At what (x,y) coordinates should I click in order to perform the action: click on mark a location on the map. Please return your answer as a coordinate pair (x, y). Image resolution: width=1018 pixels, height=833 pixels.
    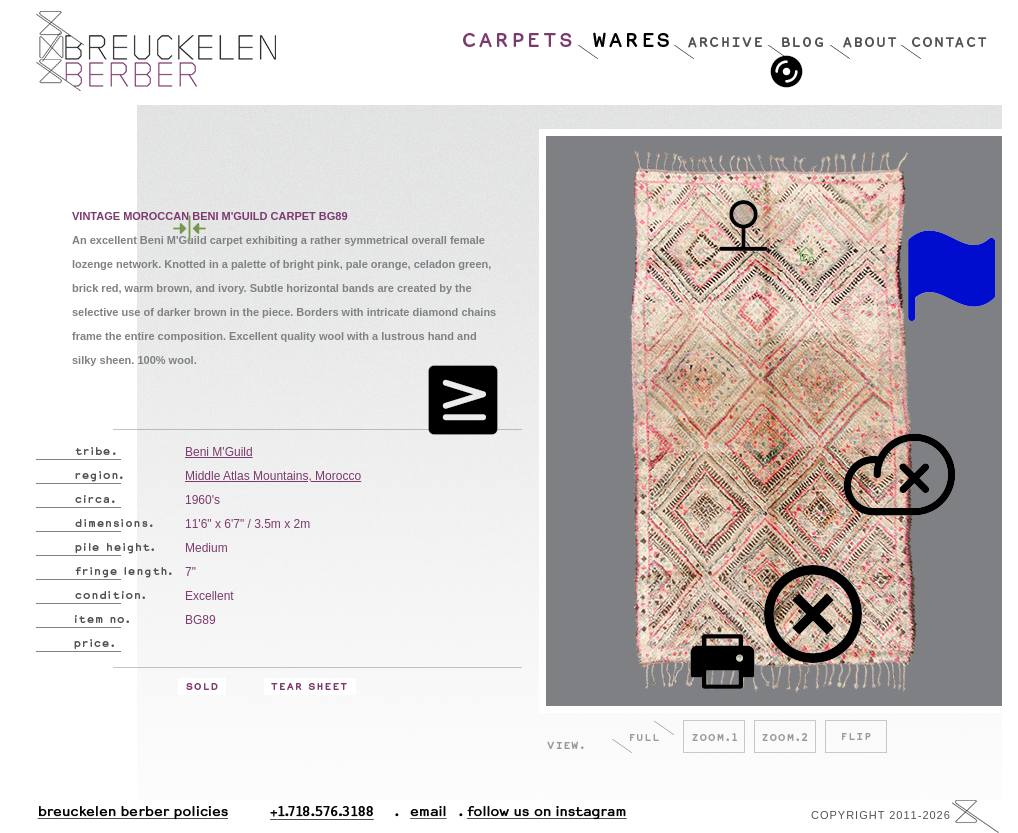
    Looking at the image, I should click on (743, 226).